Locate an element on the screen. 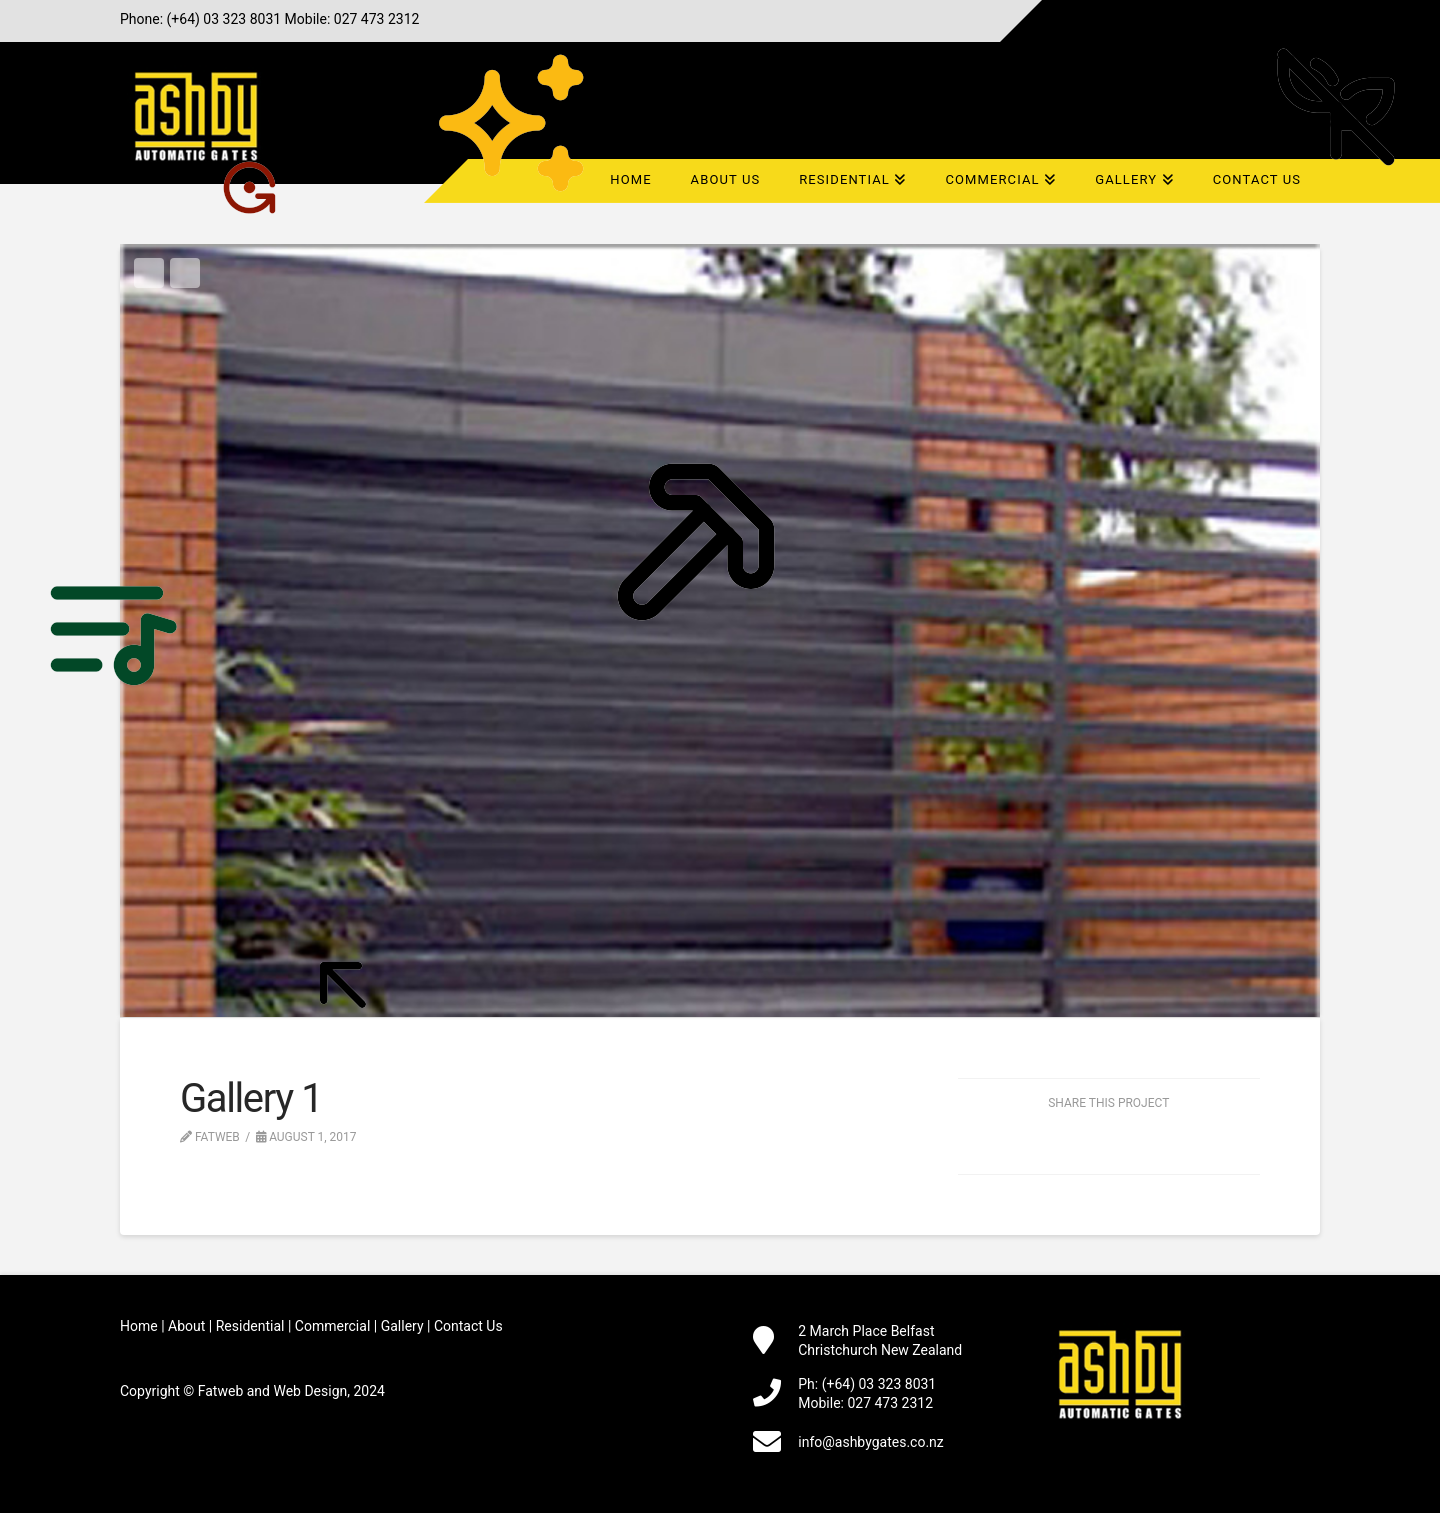 Image resolution: width=1440 pixels, height=1513 pixels. navigate back to previous screen is located at coordinates (343, 985).